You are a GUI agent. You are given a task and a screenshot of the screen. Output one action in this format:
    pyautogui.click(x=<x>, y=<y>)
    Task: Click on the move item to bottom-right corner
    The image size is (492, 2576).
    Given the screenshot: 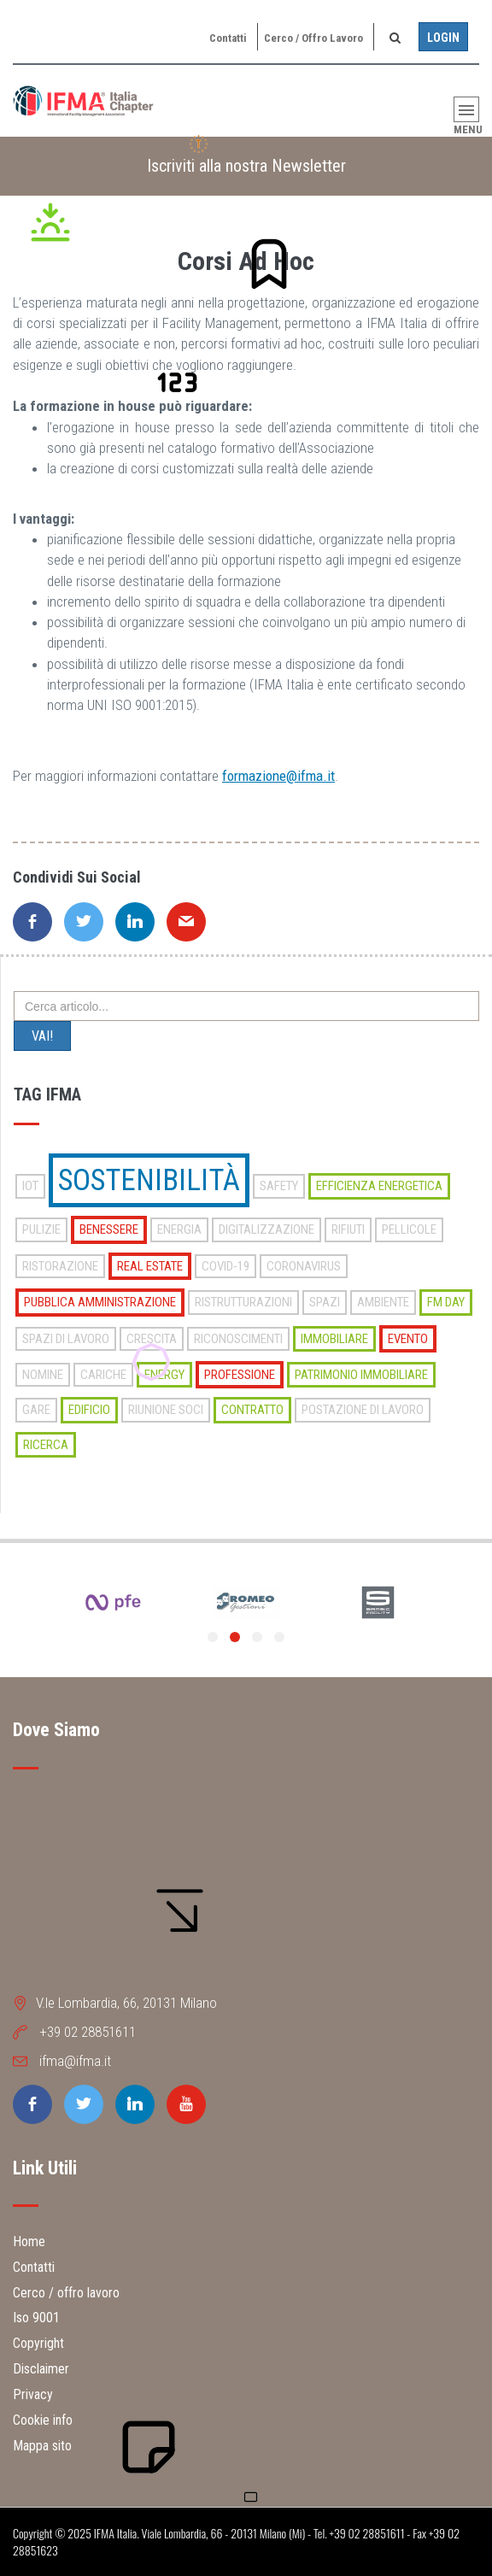 What is the action you would take?
    pyautogui.click(x=179, y=1912)
    